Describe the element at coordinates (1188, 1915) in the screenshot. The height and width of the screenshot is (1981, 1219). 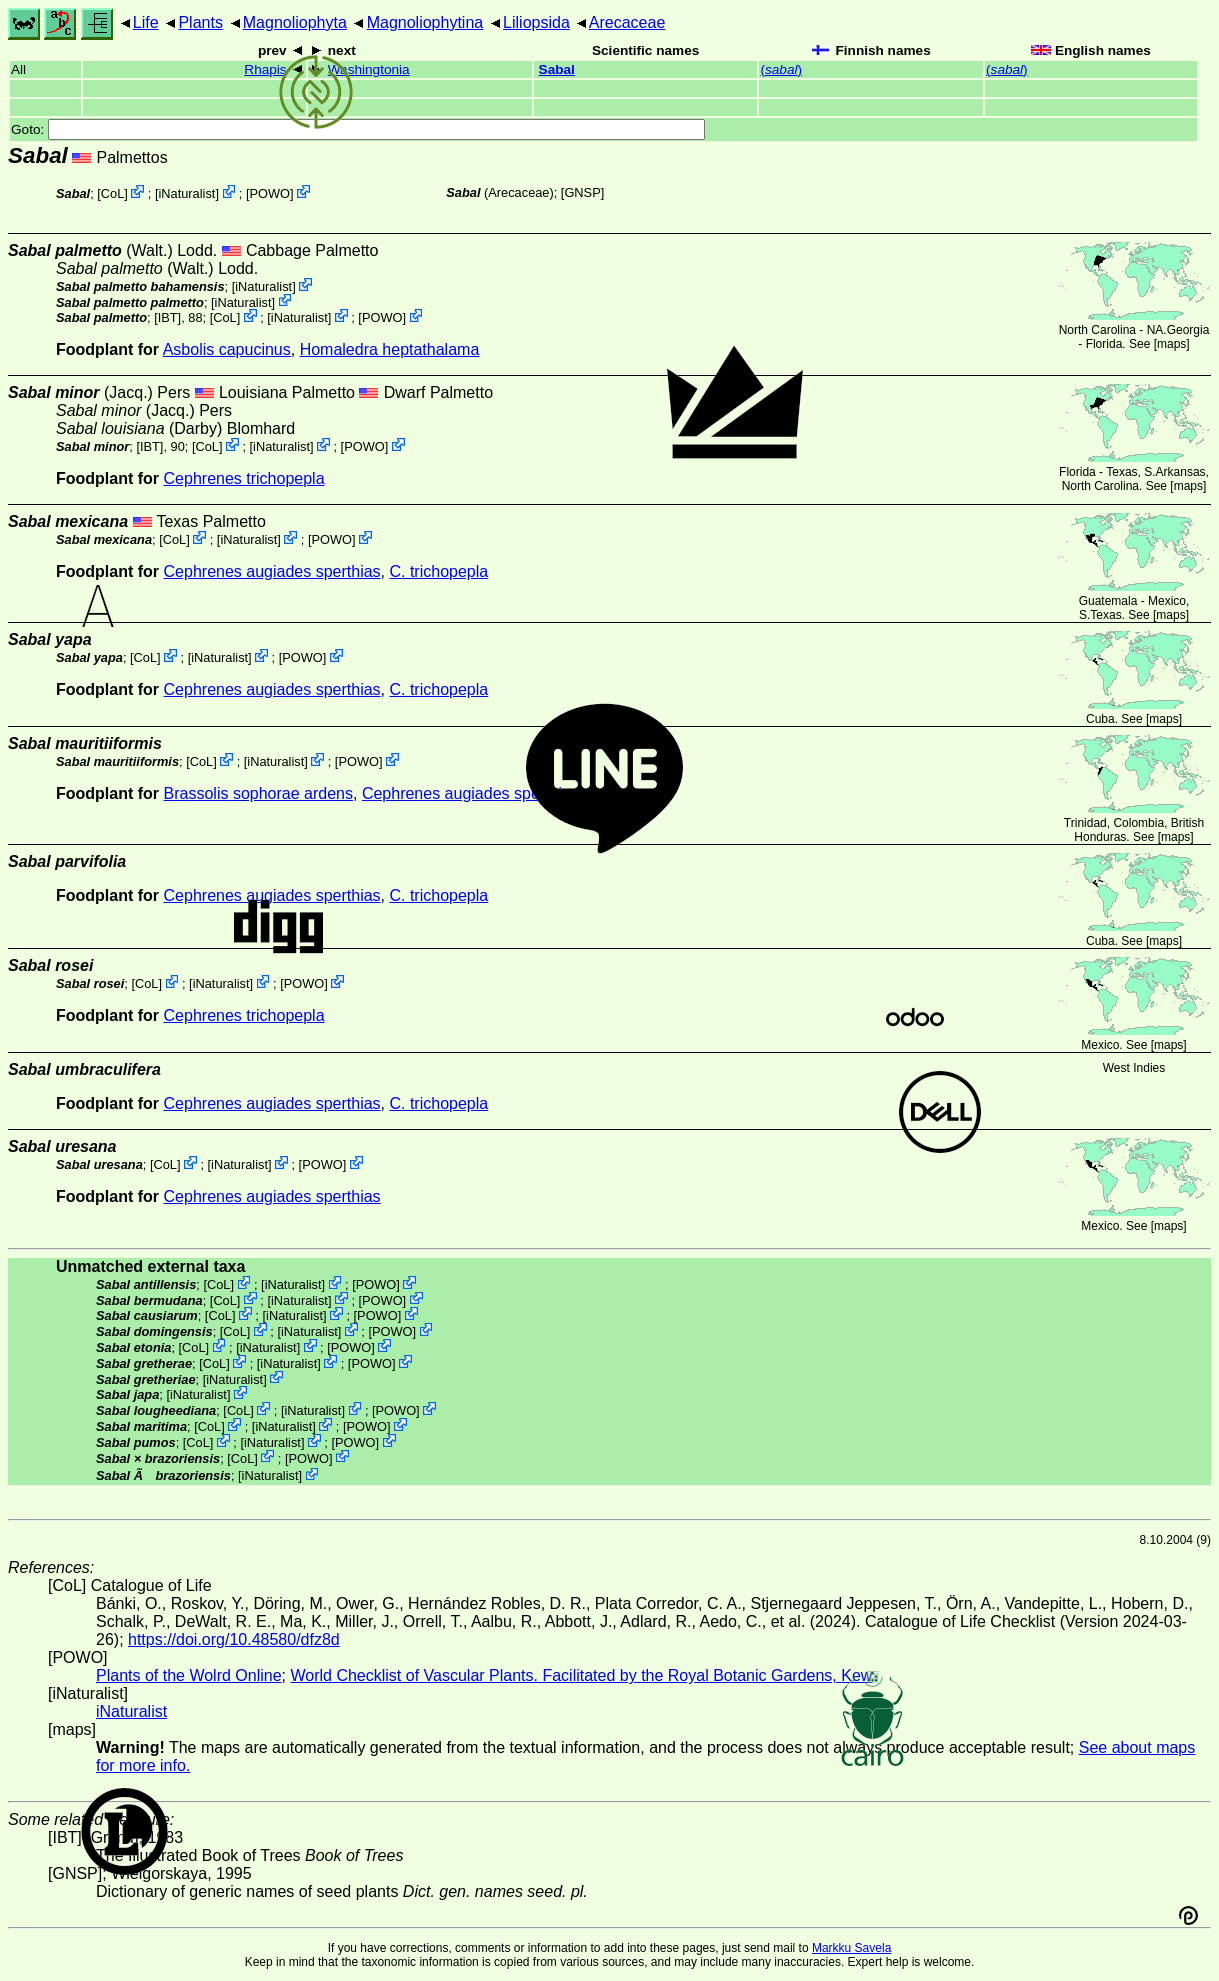
I see `processwire CMS logo` at that location.